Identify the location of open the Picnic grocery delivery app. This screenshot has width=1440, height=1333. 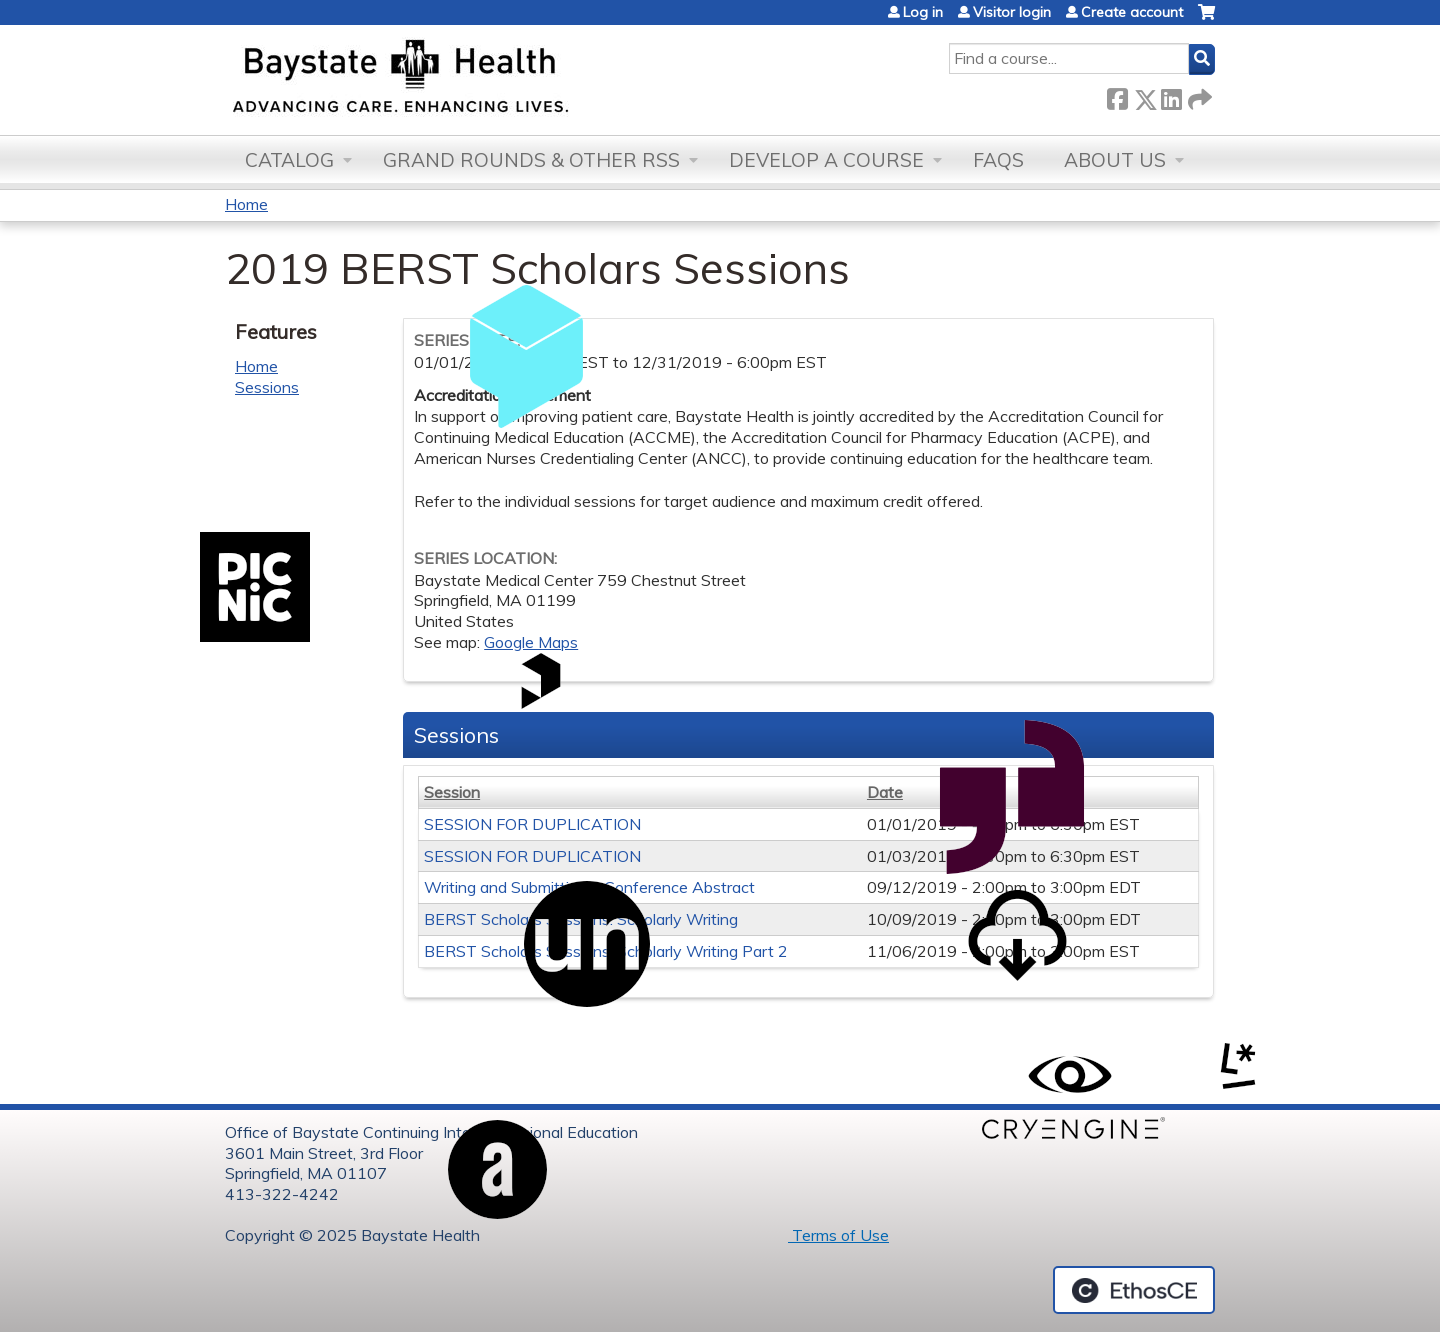
(255, 587).